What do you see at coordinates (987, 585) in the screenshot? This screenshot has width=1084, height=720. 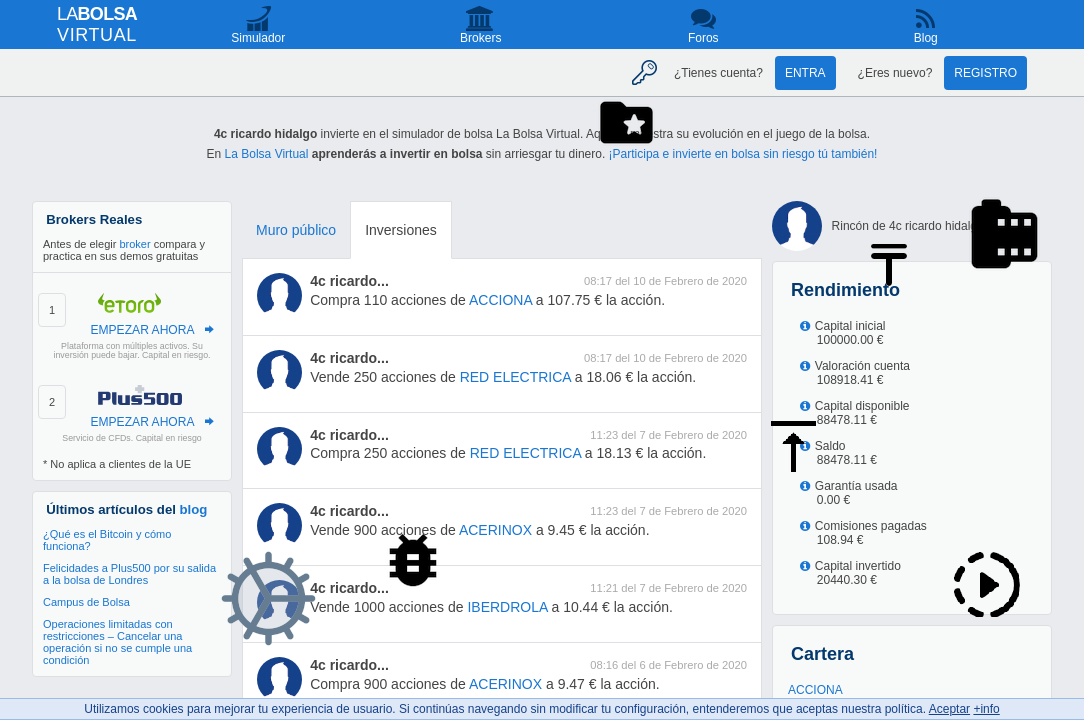 I see `enable slow motion video recording` at bounding box center [987, 585].